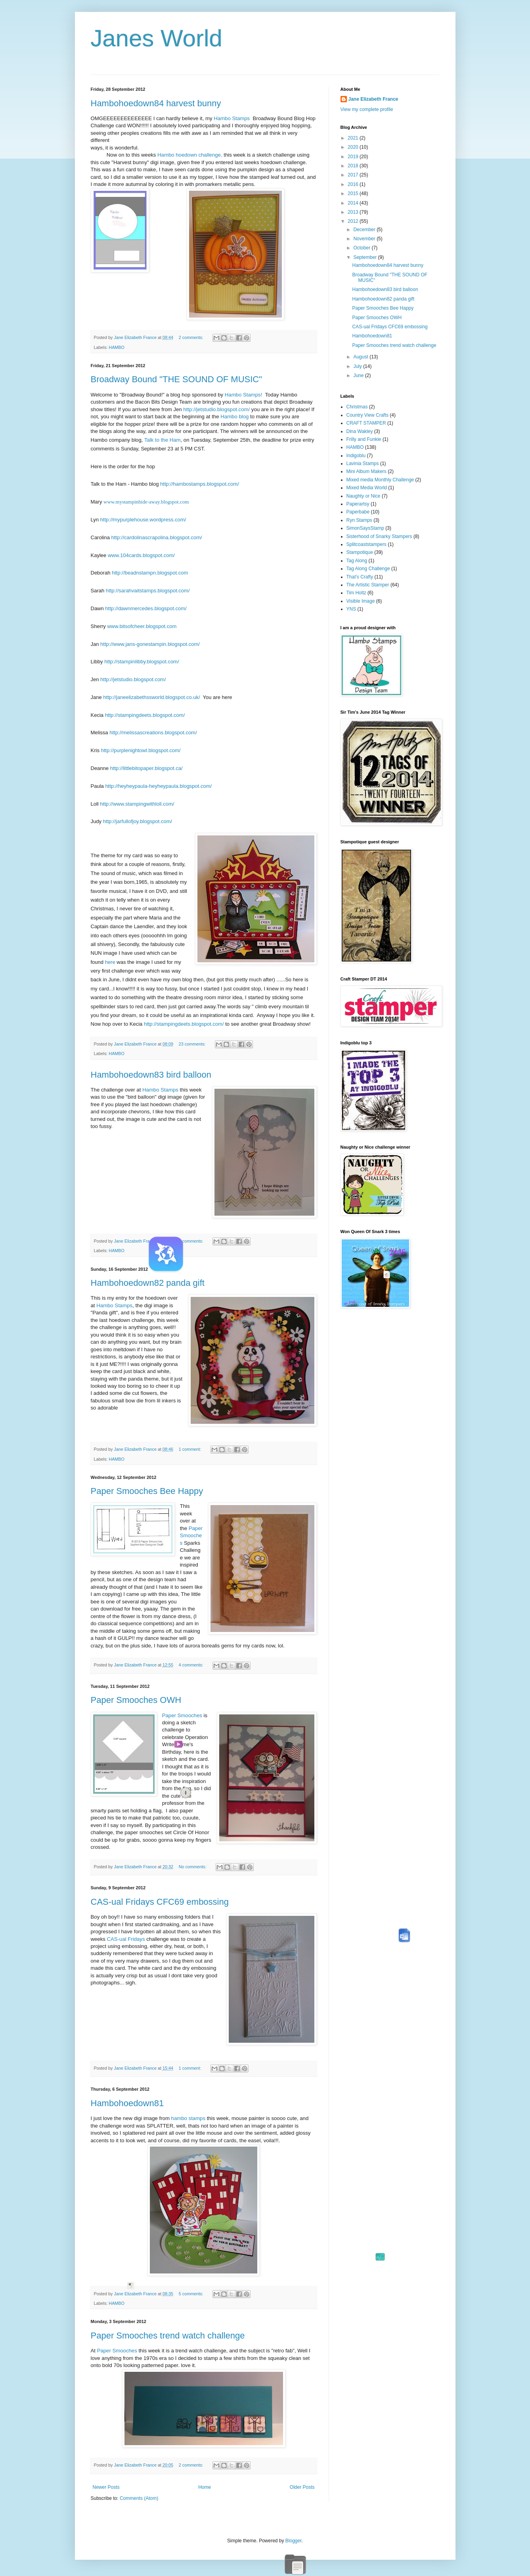  Describe the element at coordinates (380, 2257) in the screenshot. I see `open system resource monitor` at that location.